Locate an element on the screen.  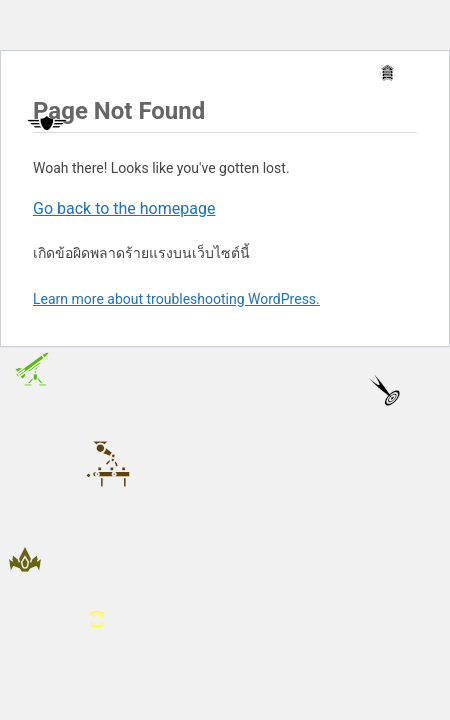
indicates royalty or kingdom-related game feature is located at coordinates (25, 560).